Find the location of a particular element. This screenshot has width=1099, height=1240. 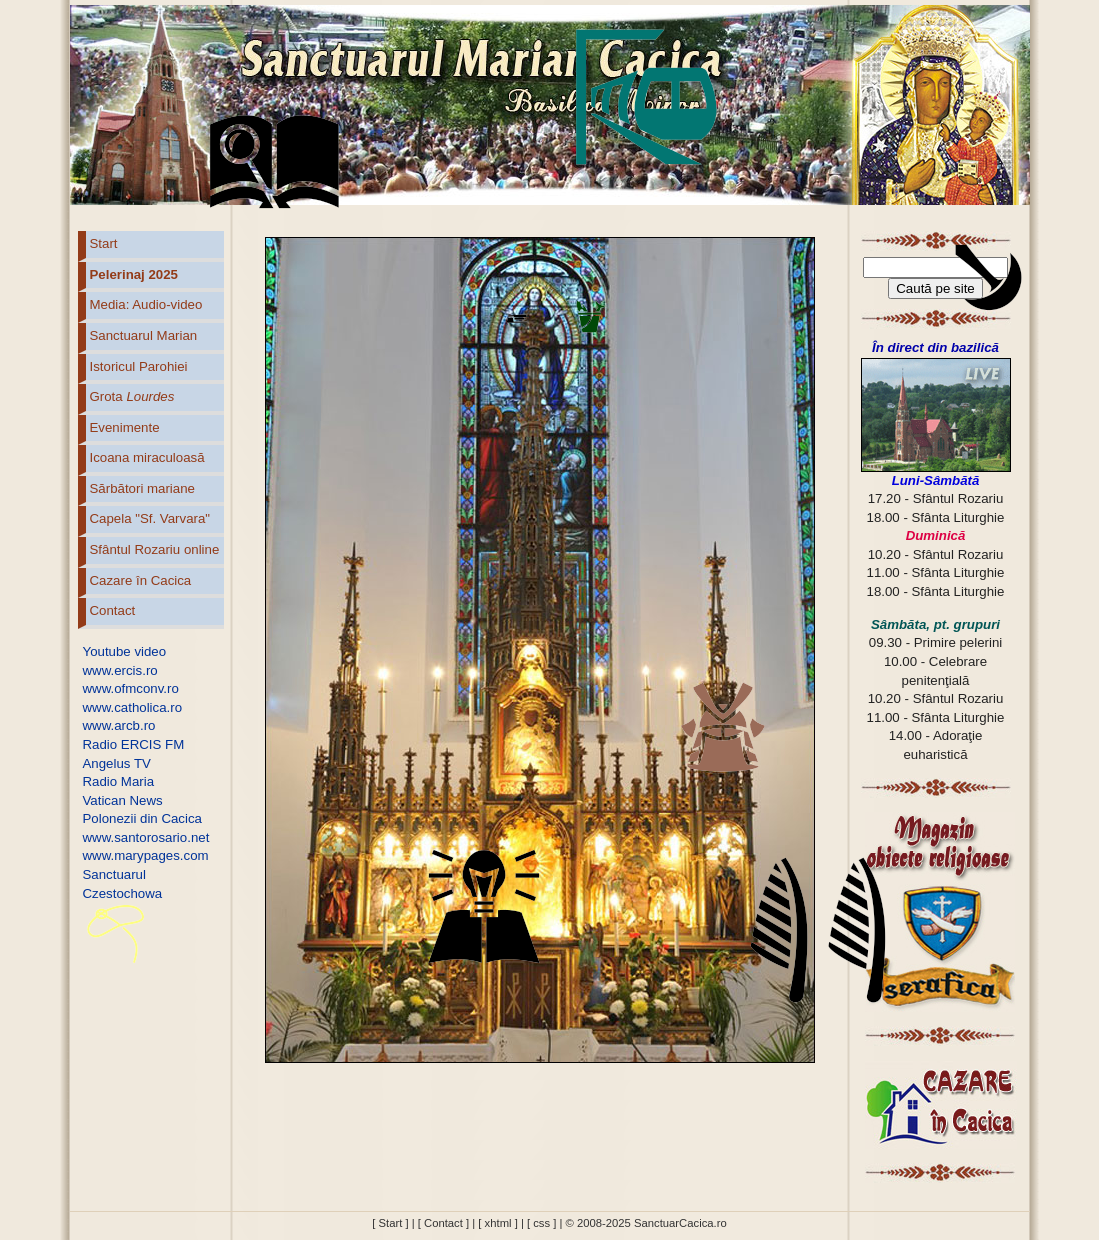

search through archived documents is located at coordinates (274, 161).